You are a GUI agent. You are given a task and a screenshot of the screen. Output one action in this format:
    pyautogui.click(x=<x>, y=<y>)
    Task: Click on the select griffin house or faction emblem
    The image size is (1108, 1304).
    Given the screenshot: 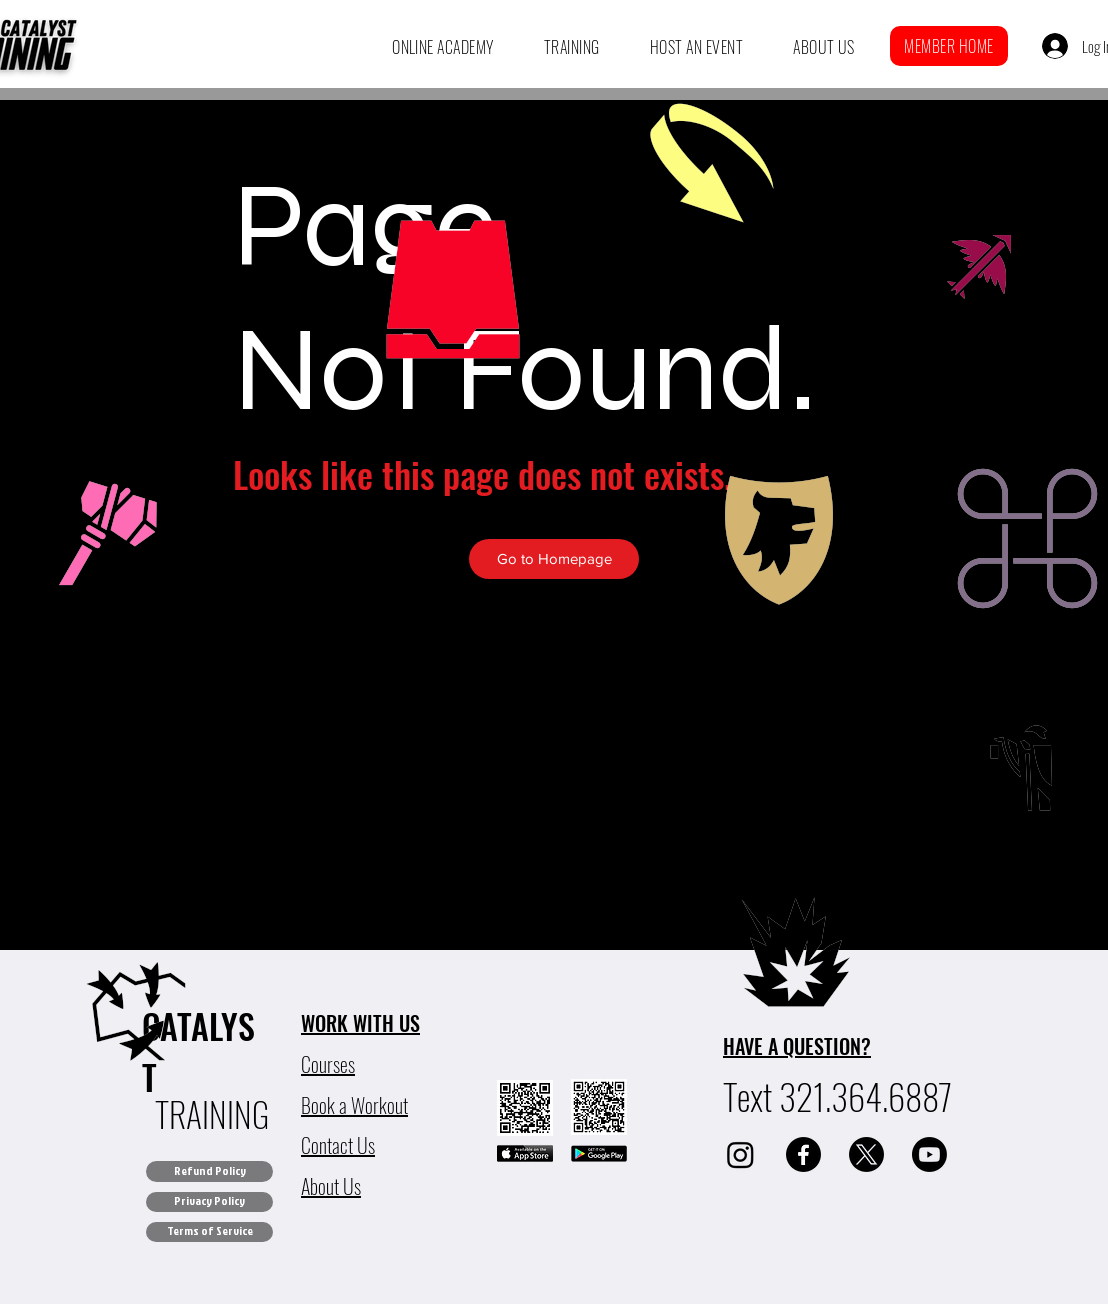 What is the action you would take?
    pyautogui.click(x=779, y=538)
    